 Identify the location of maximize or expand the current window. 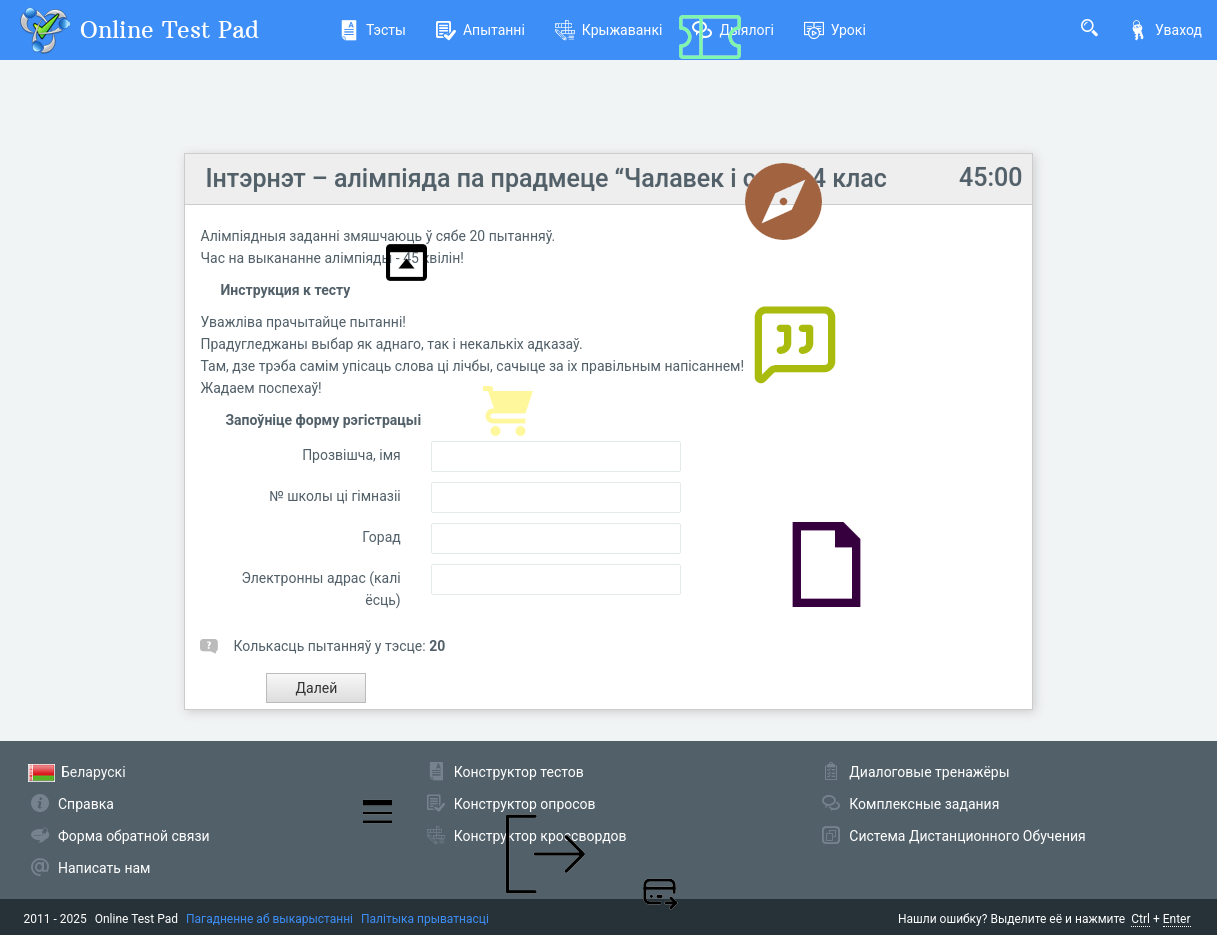
(406, 262).